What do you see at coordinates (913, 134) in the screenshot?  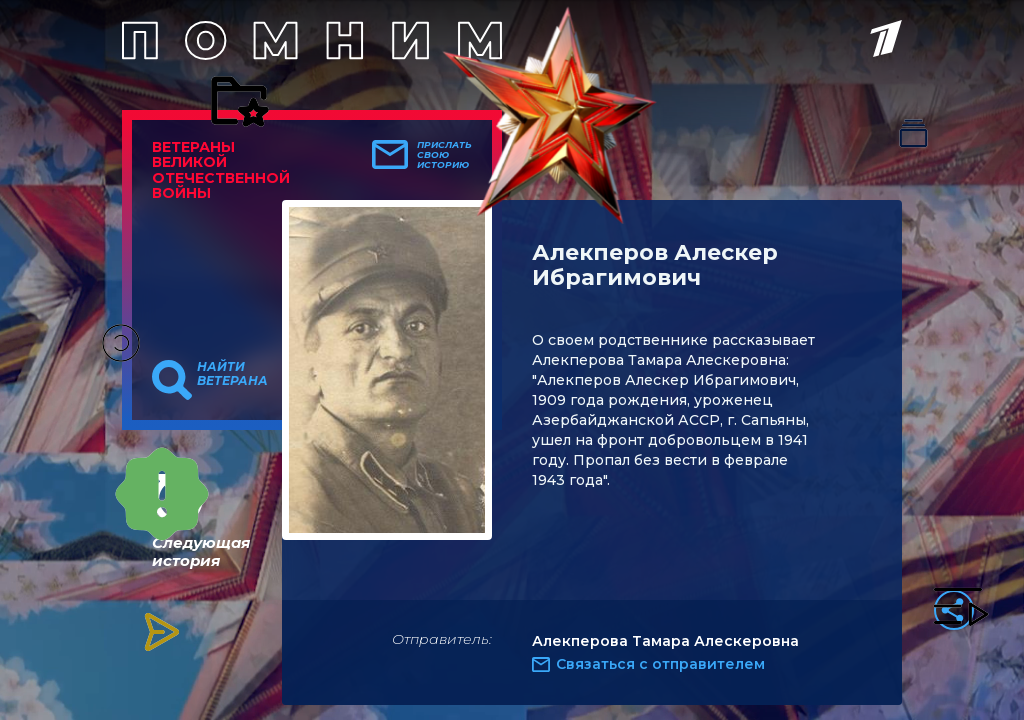 I see `view stacked cards or layers` at bounding box center [913, 134].